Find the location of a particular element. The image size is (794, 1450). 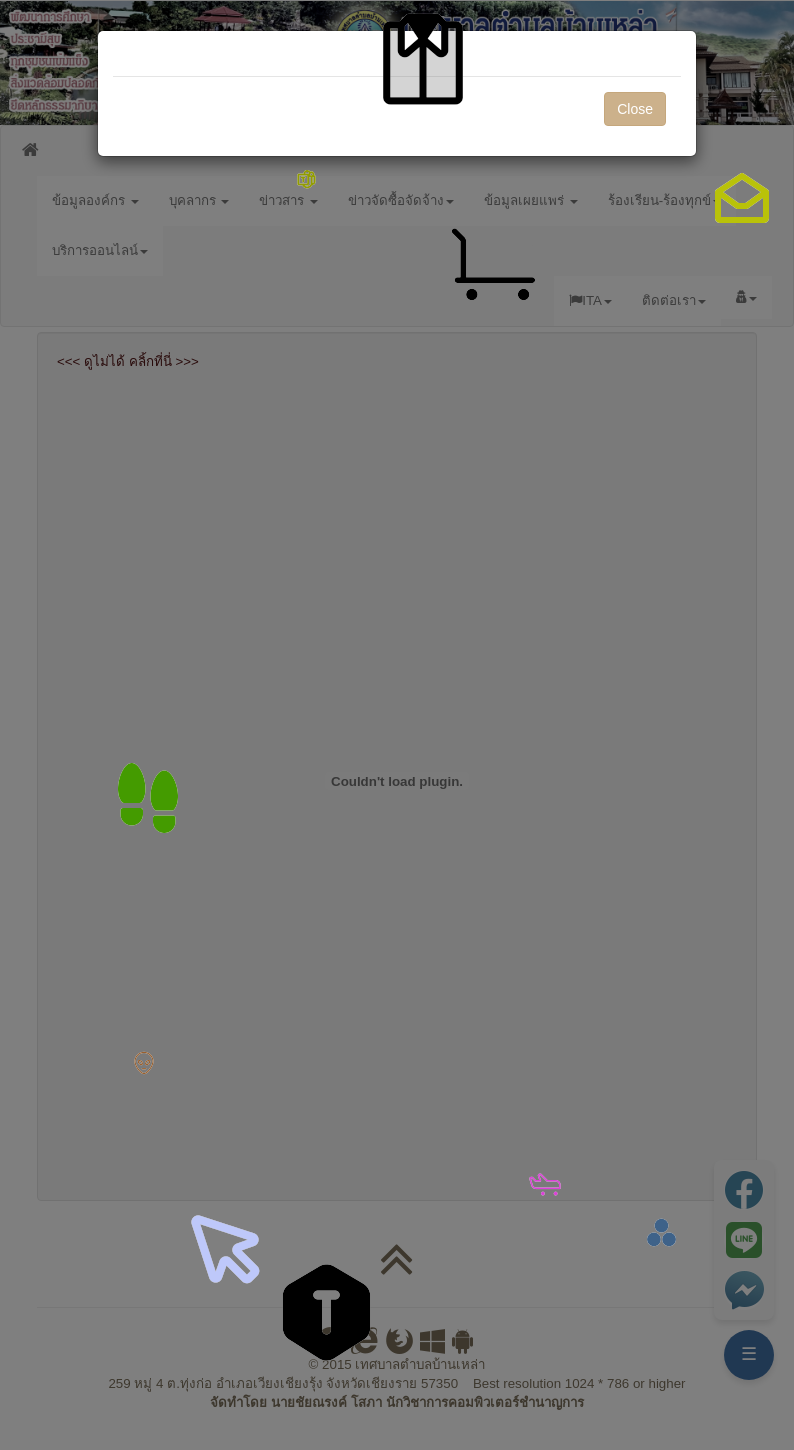

view your shopping cart is located at coordinates (492, 260).